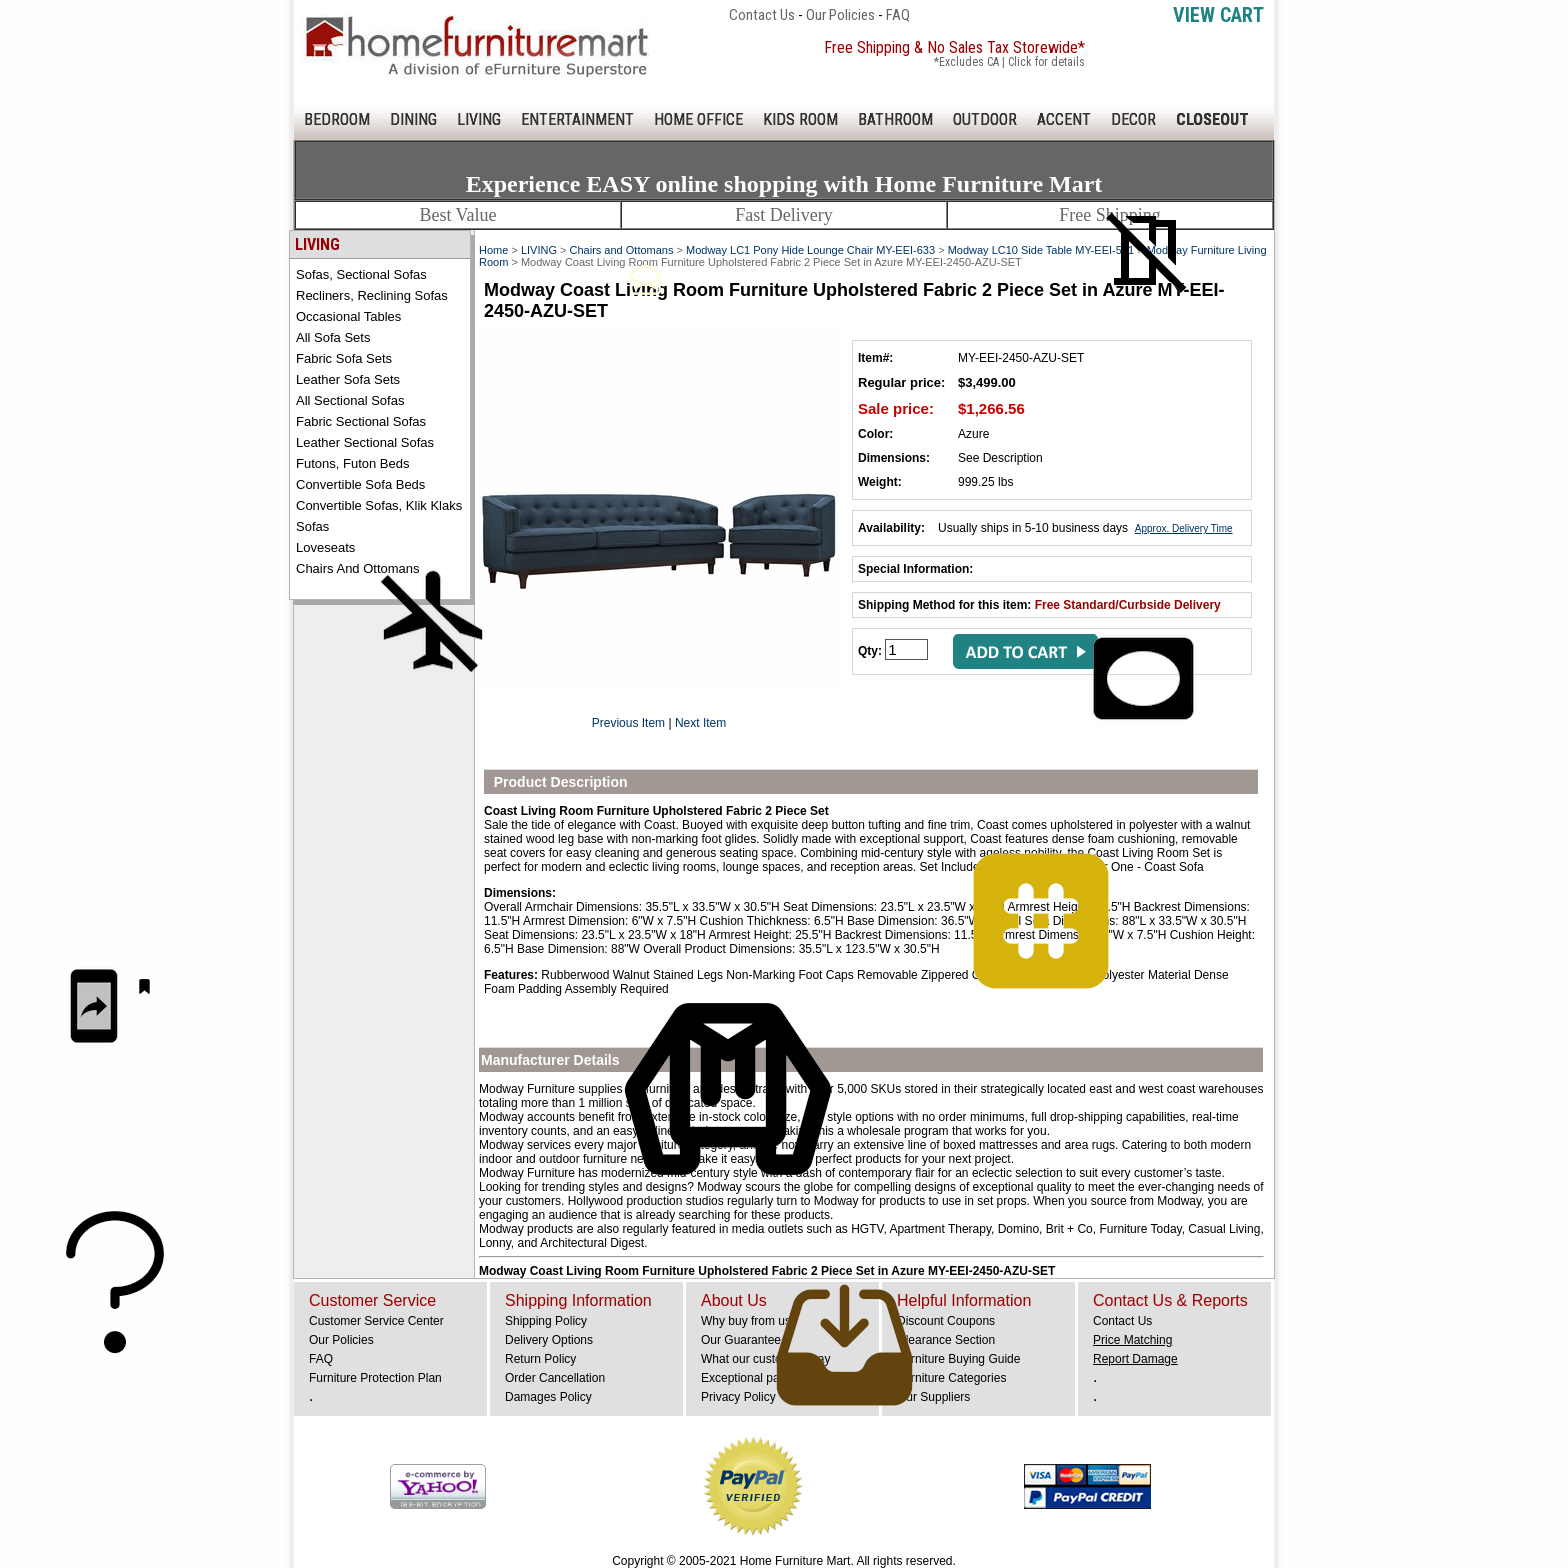 The width and height of the screenshot is (1568, 1568). Describe the element at coordinates (1148, 250) in the screenshot. I see `meeting room unavailable` at that location.